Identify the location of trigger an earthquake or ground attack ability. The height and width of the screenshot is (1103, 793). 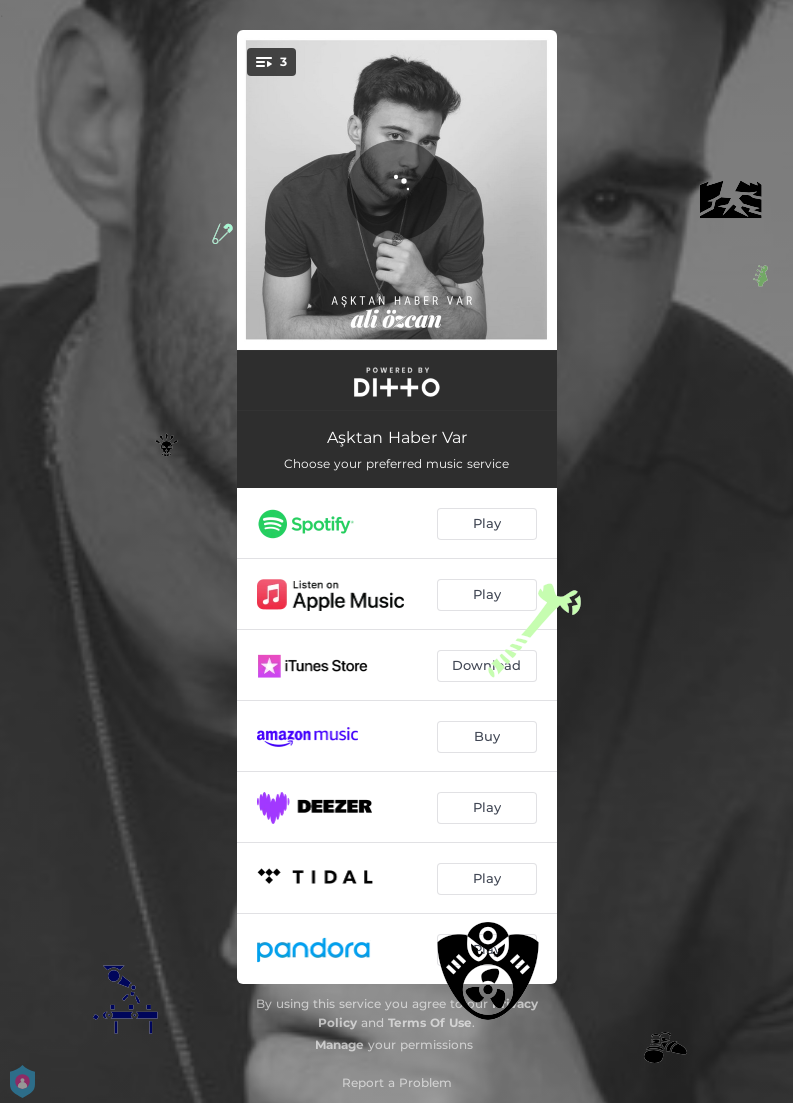
(730, 187).